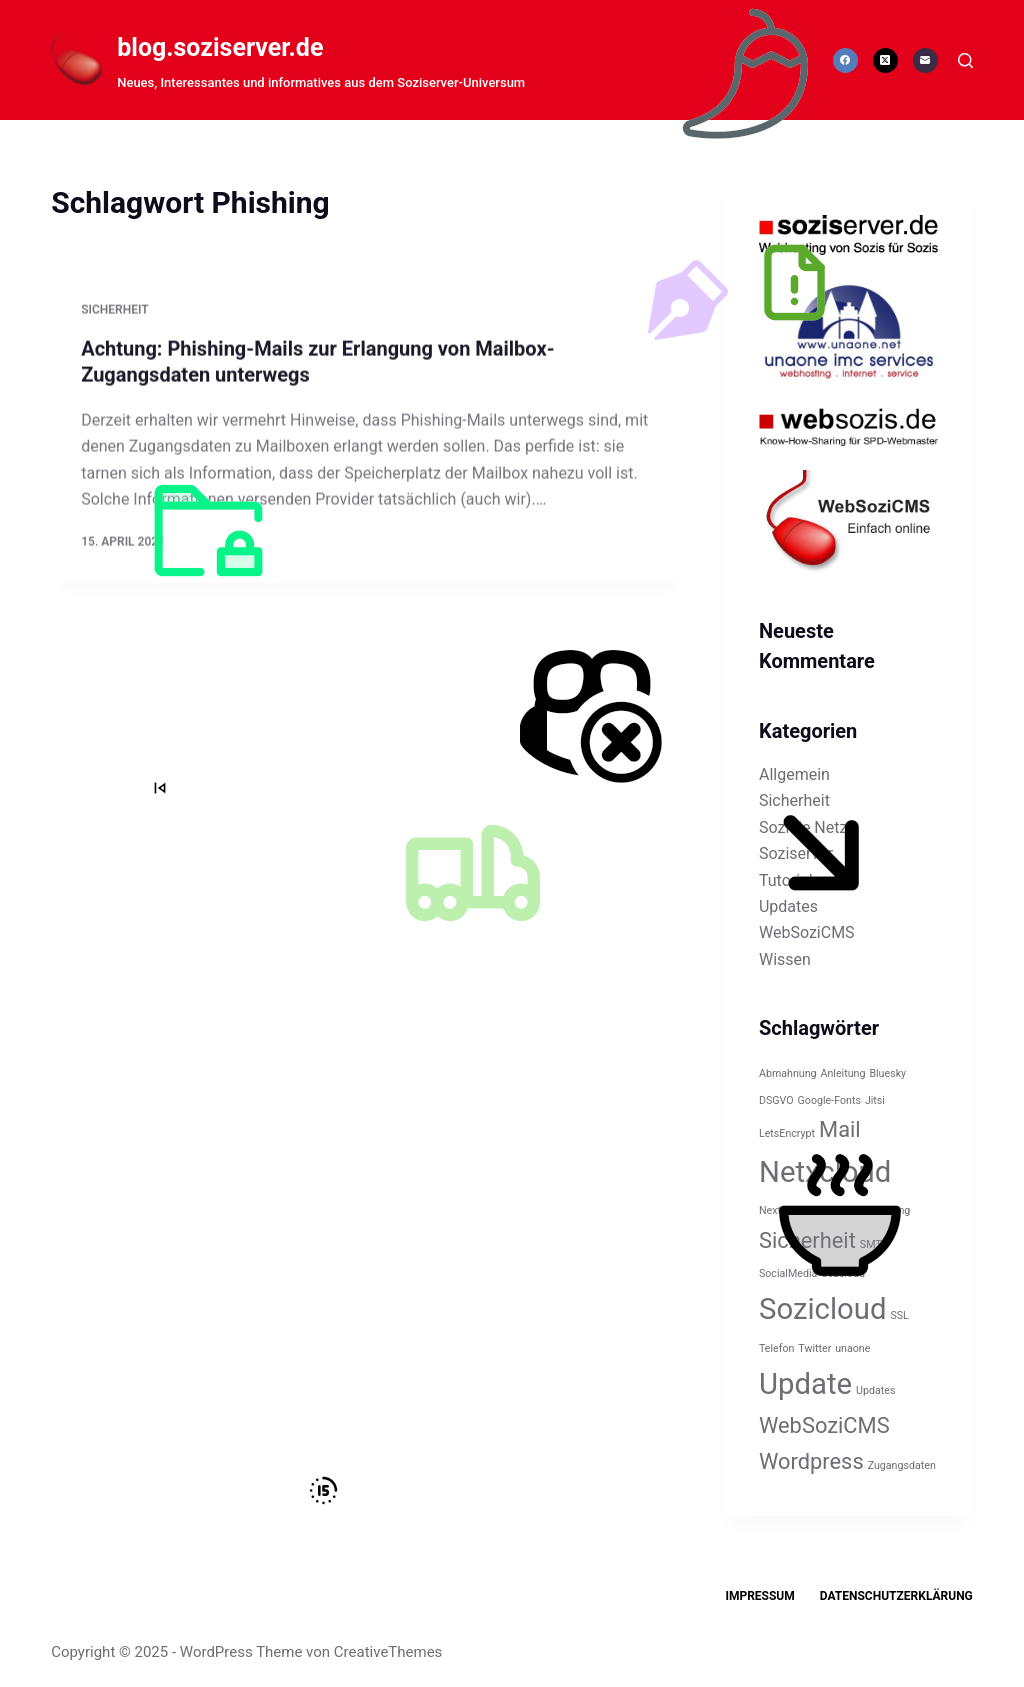 The width and height of the screenshot is (1024, 1687). I want to click on access a password-protected folder, so click(208, 530).